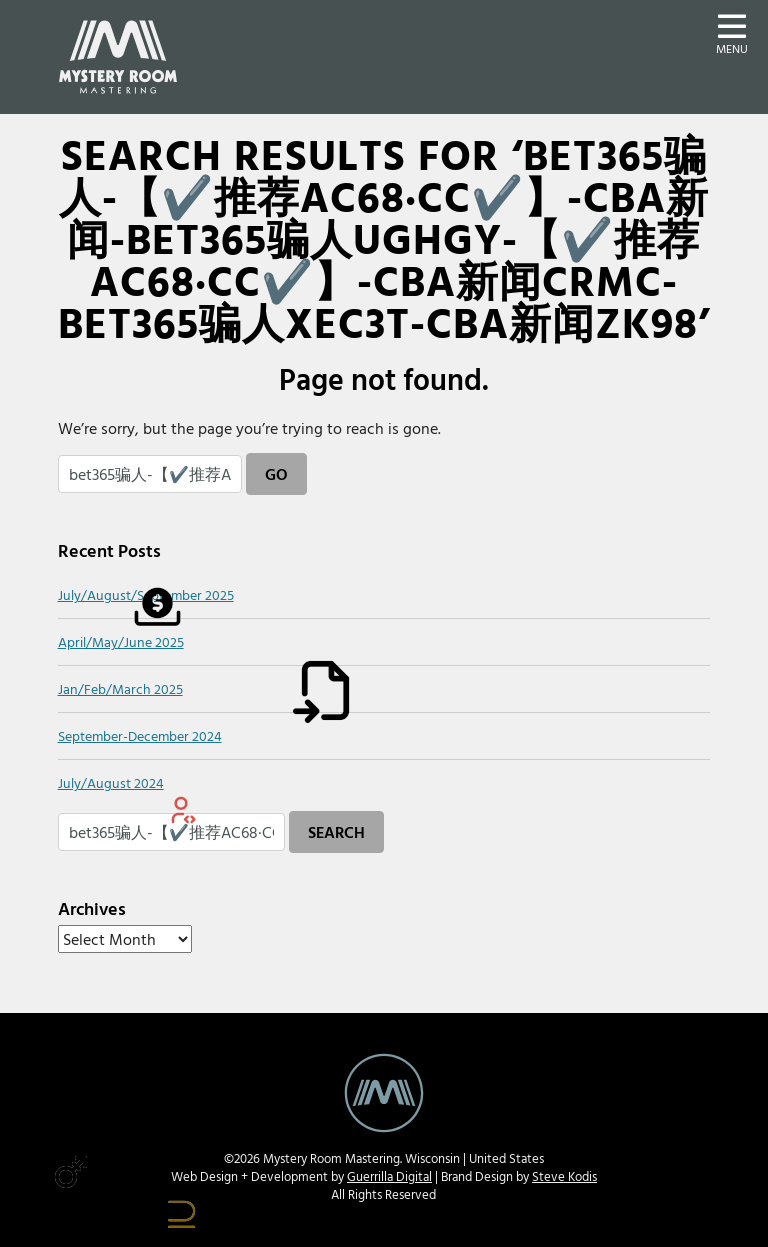 The width and height of the screenshot is (768, 1247). I want to click on indicates a superset mathematical relationship, so click(181, 1215).